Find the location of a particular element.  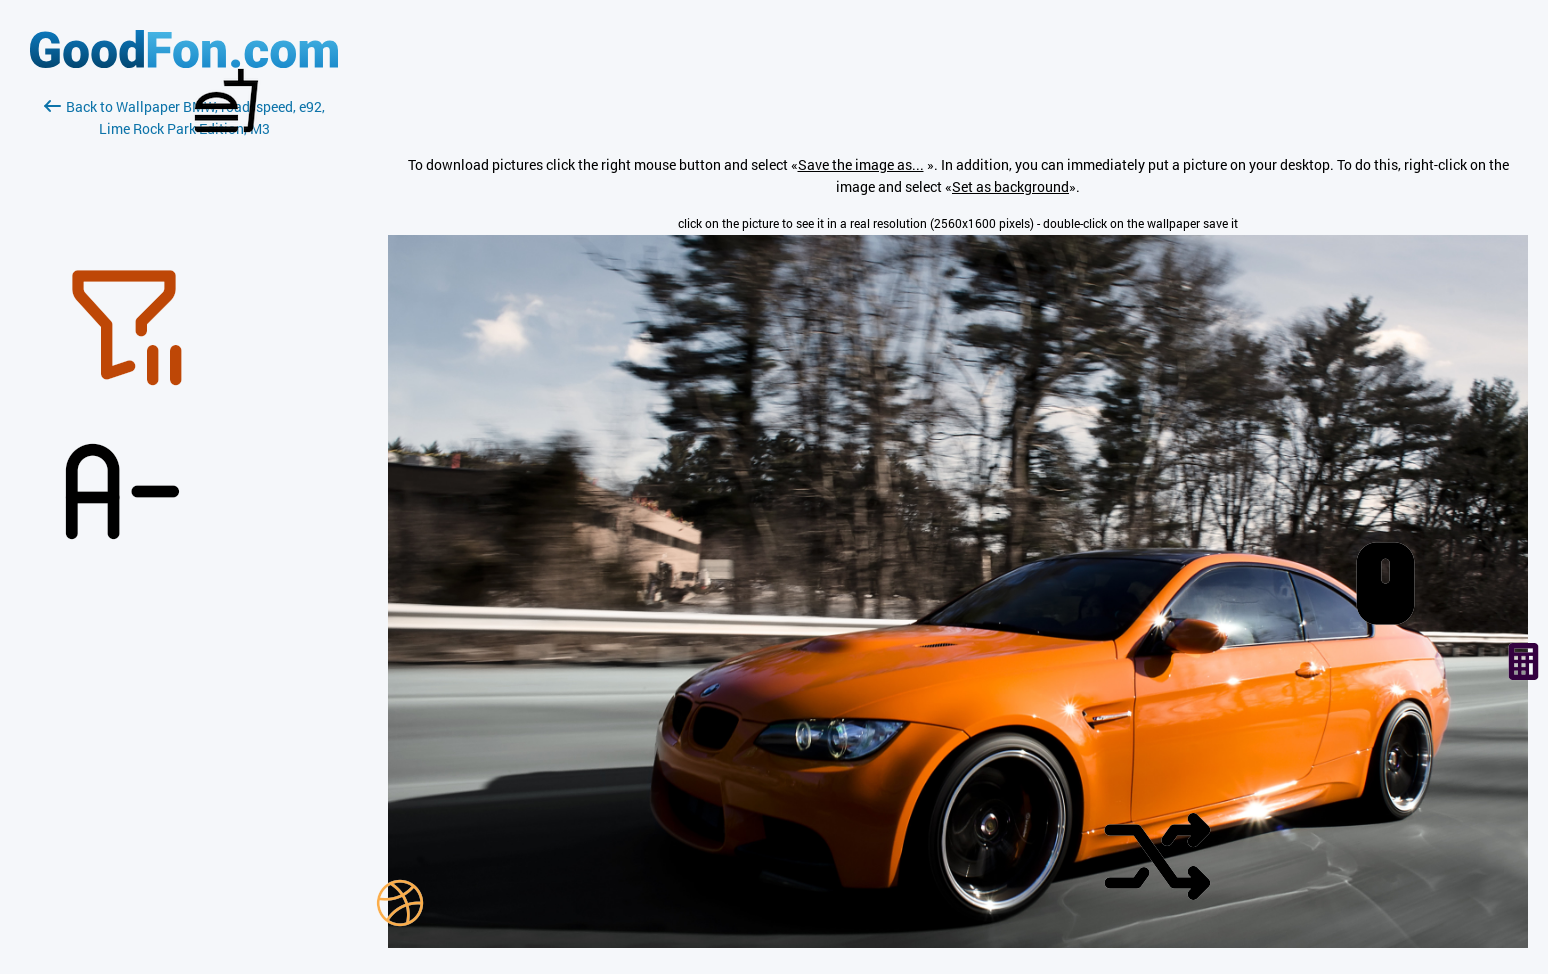

view dribbble profile or portfolio is located at coordinates (400, 903).